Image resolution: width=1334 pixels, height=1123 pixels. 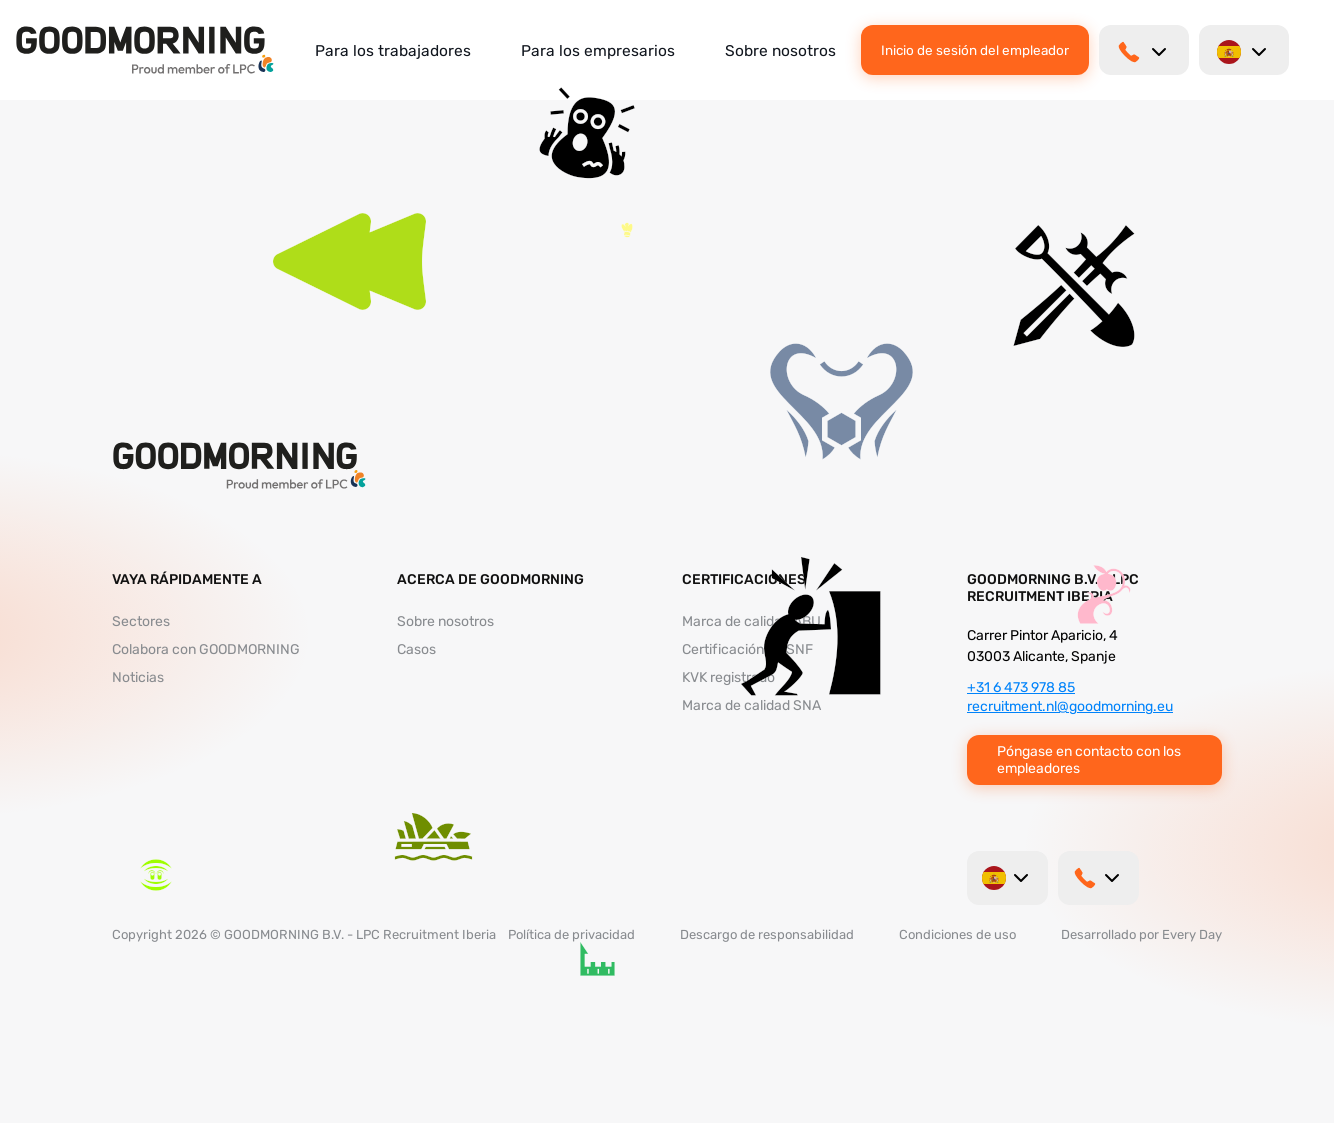 What do you see at coordinates (433, 830) in the screenshot?
I see `view sydney opera house landmark information` at bounding box center [433, 830].